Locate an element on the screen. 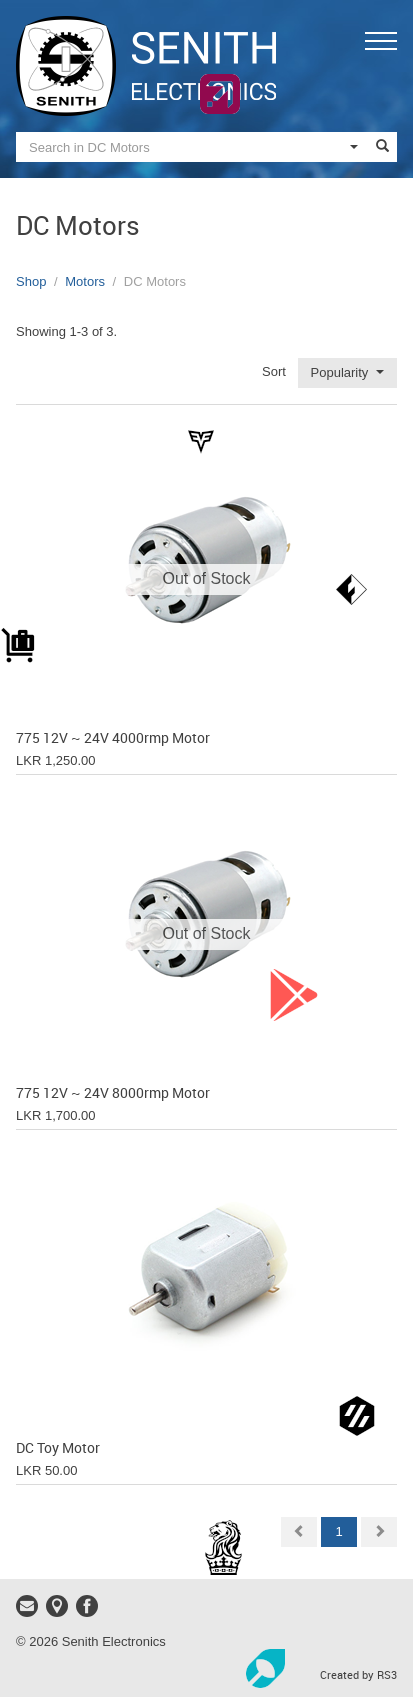  voron design brand logo is located at coordinates (357, 1416).